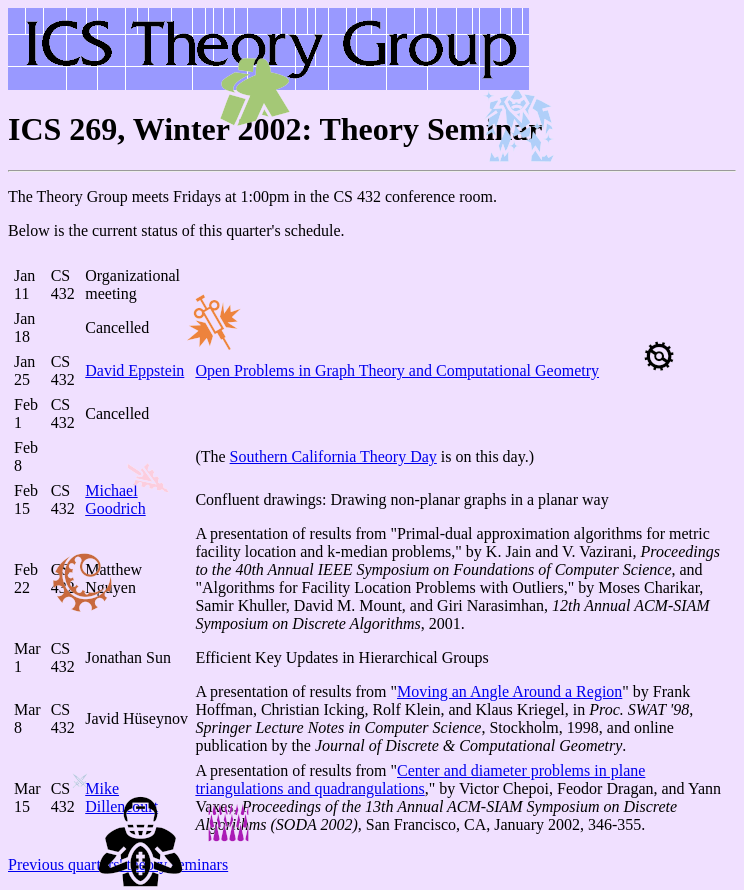 This screenshot has width=744, height=890. What do you see at coordinates (659, 356) in the screenshot?
I see `access pokémon game settings` at bounding box center [659, 356].